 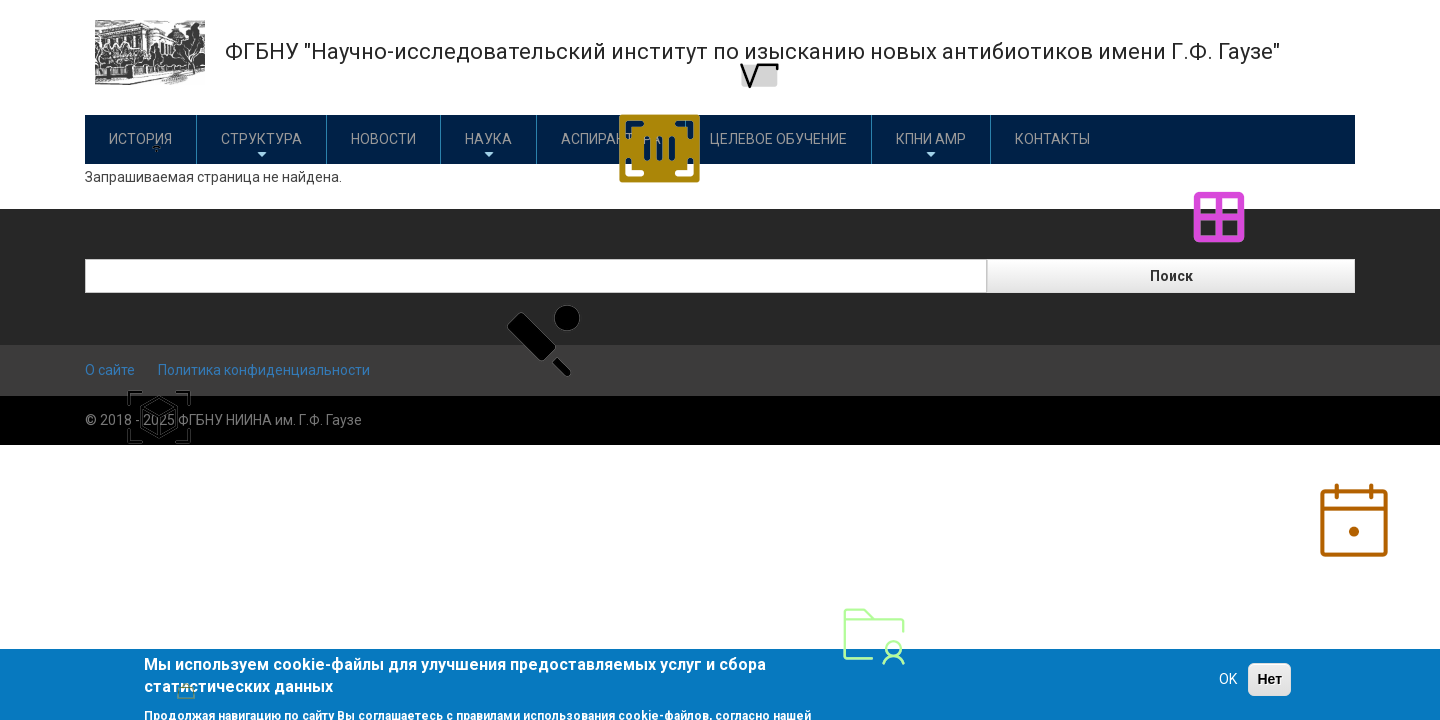 What do you see at coordinates (659, 148) in the screenshot?
I see `scan a barcode` at bounding box center [659, 148].